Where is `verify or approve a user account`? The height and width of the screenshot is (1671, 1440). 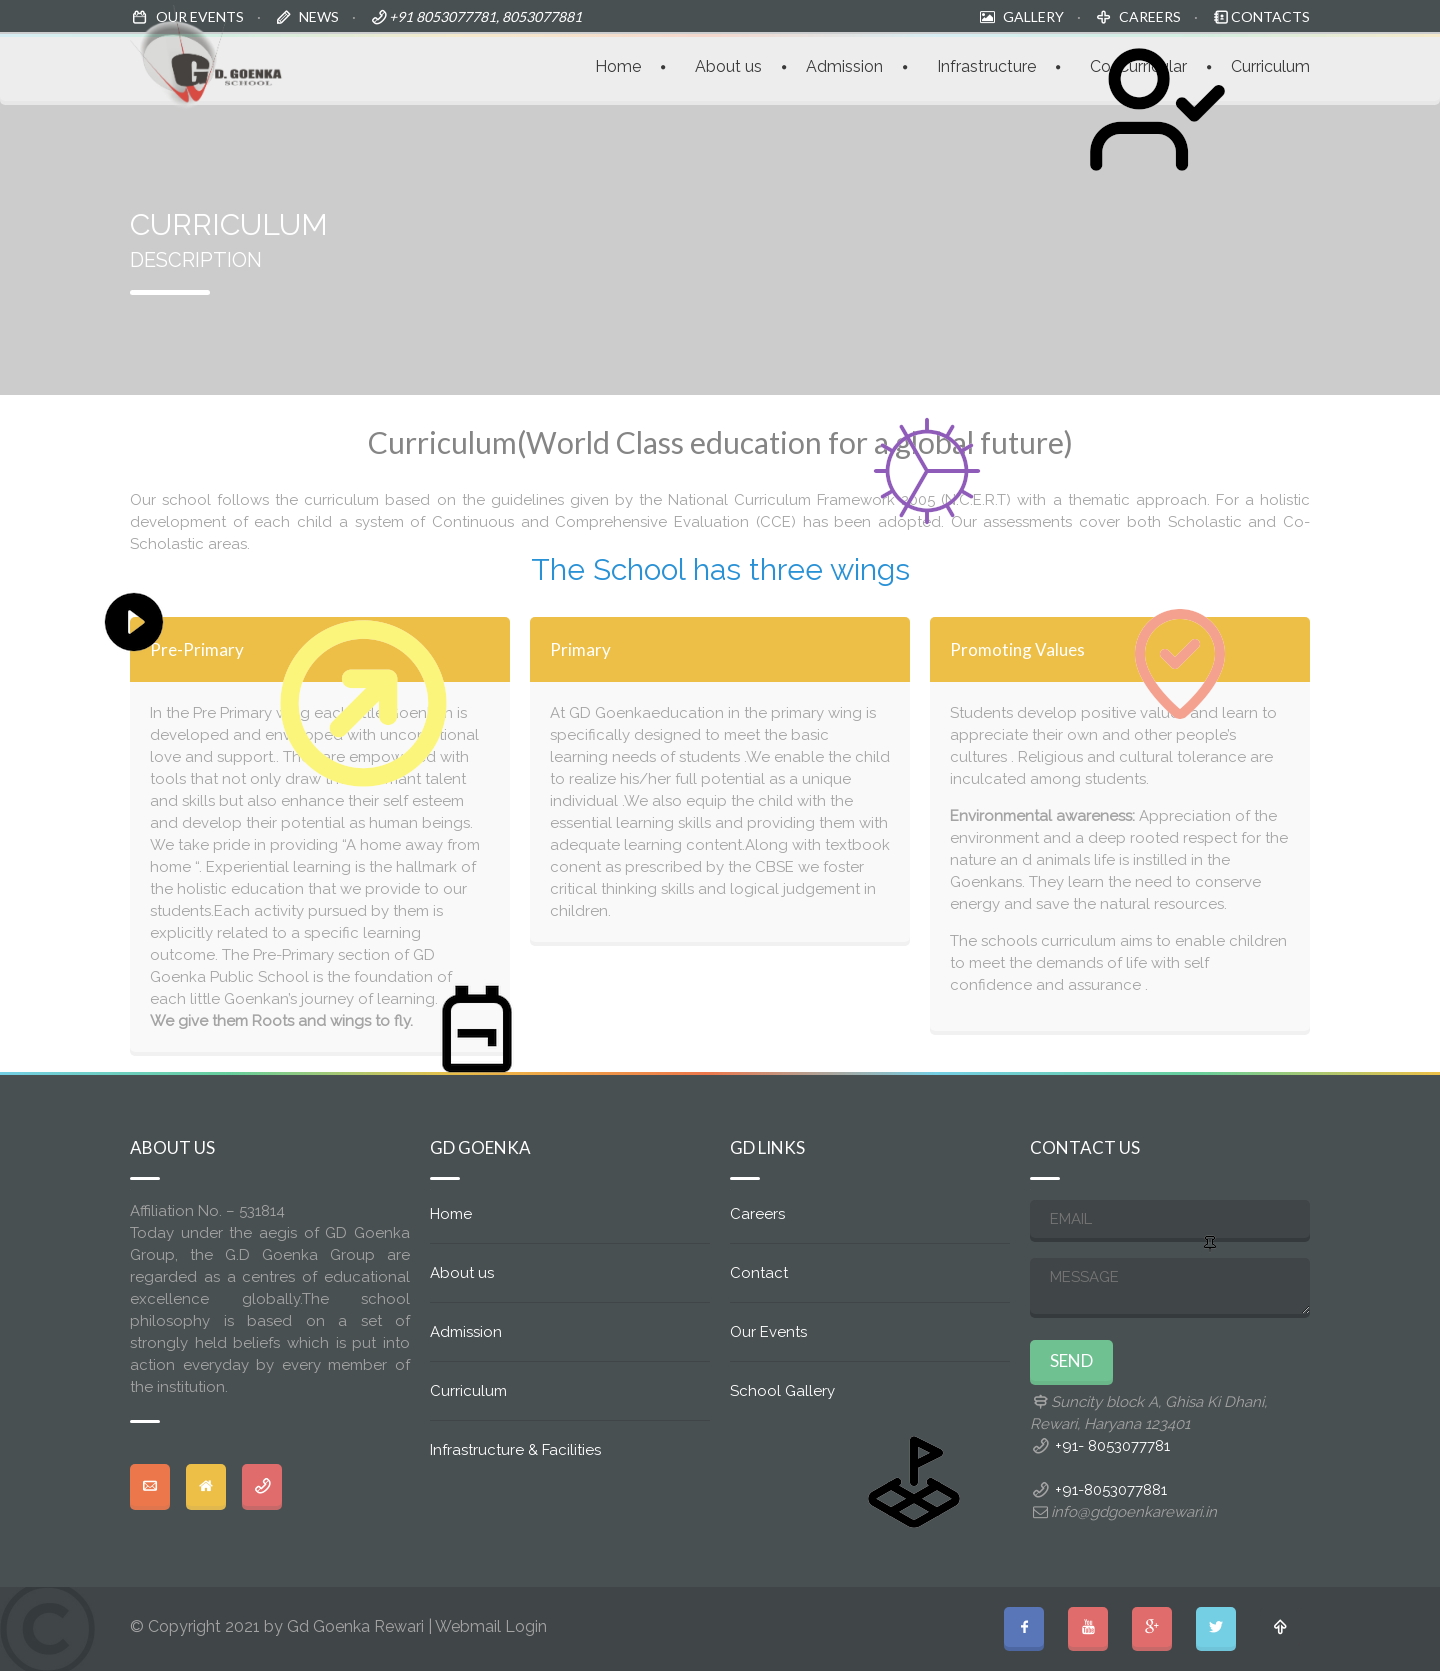 verify or approve a user account is located at coordinates (1157, 109).